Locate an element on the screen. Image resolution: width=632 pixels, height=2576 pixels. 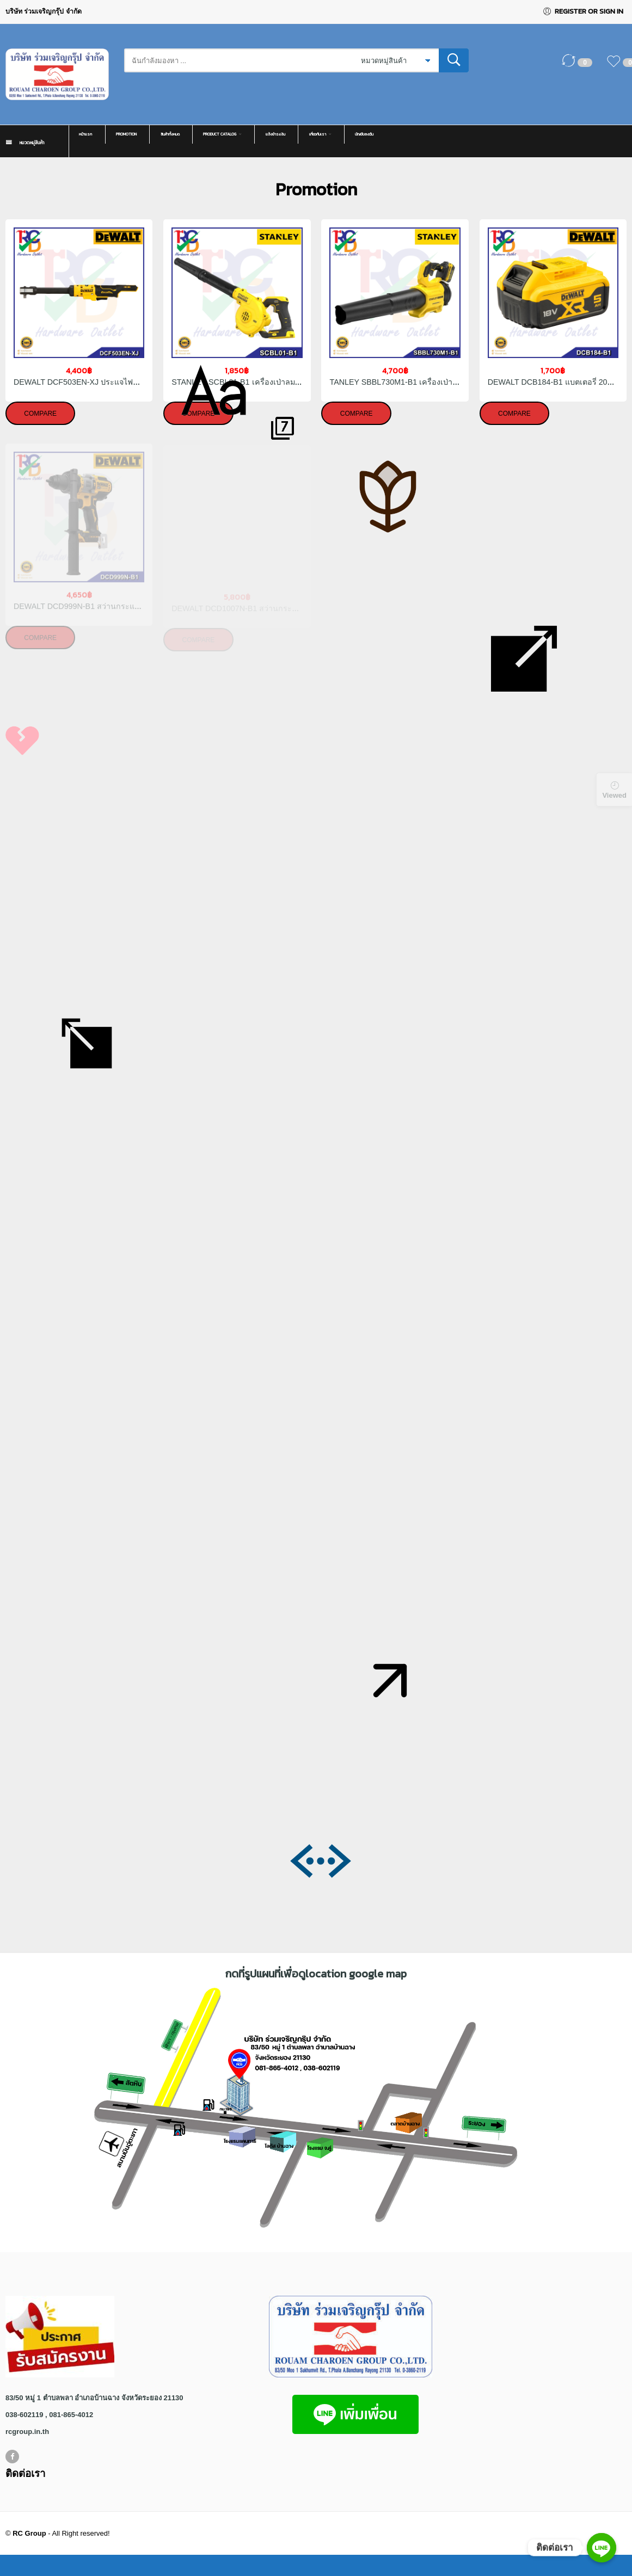
open link in new tab or window is located at coordinates (524, 658).